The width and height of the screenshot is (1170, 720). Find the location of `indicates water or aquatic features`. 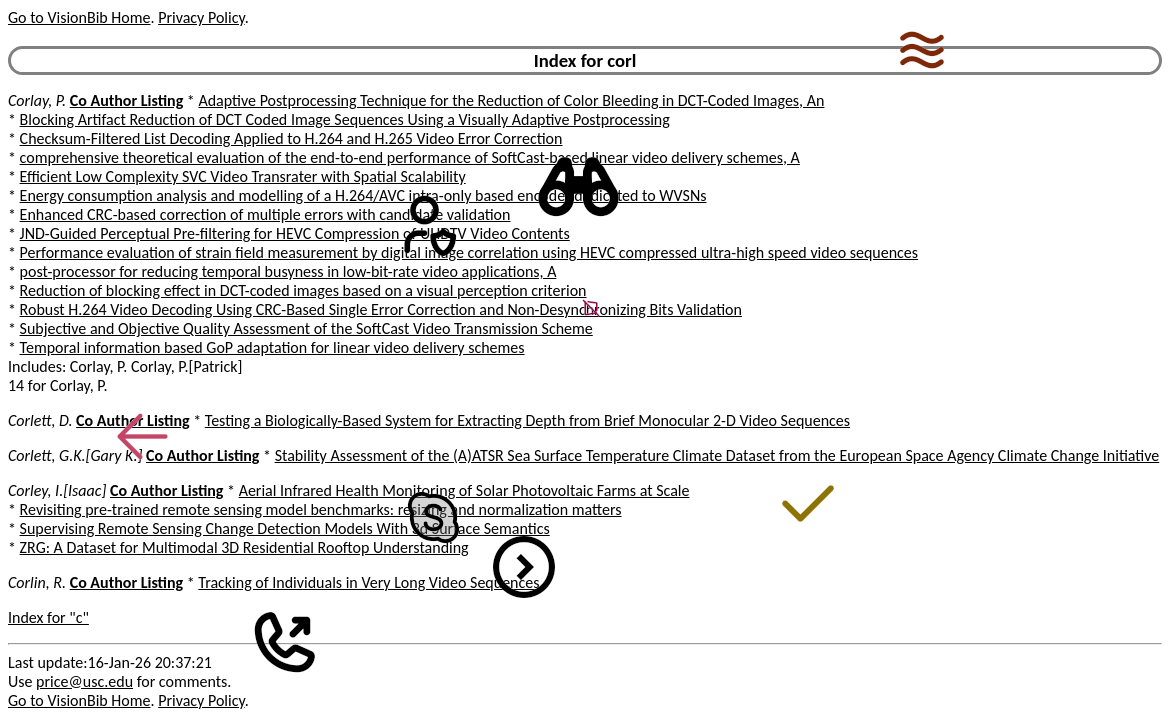

indicates water or aquatic features is located at coordinates (922, 50).